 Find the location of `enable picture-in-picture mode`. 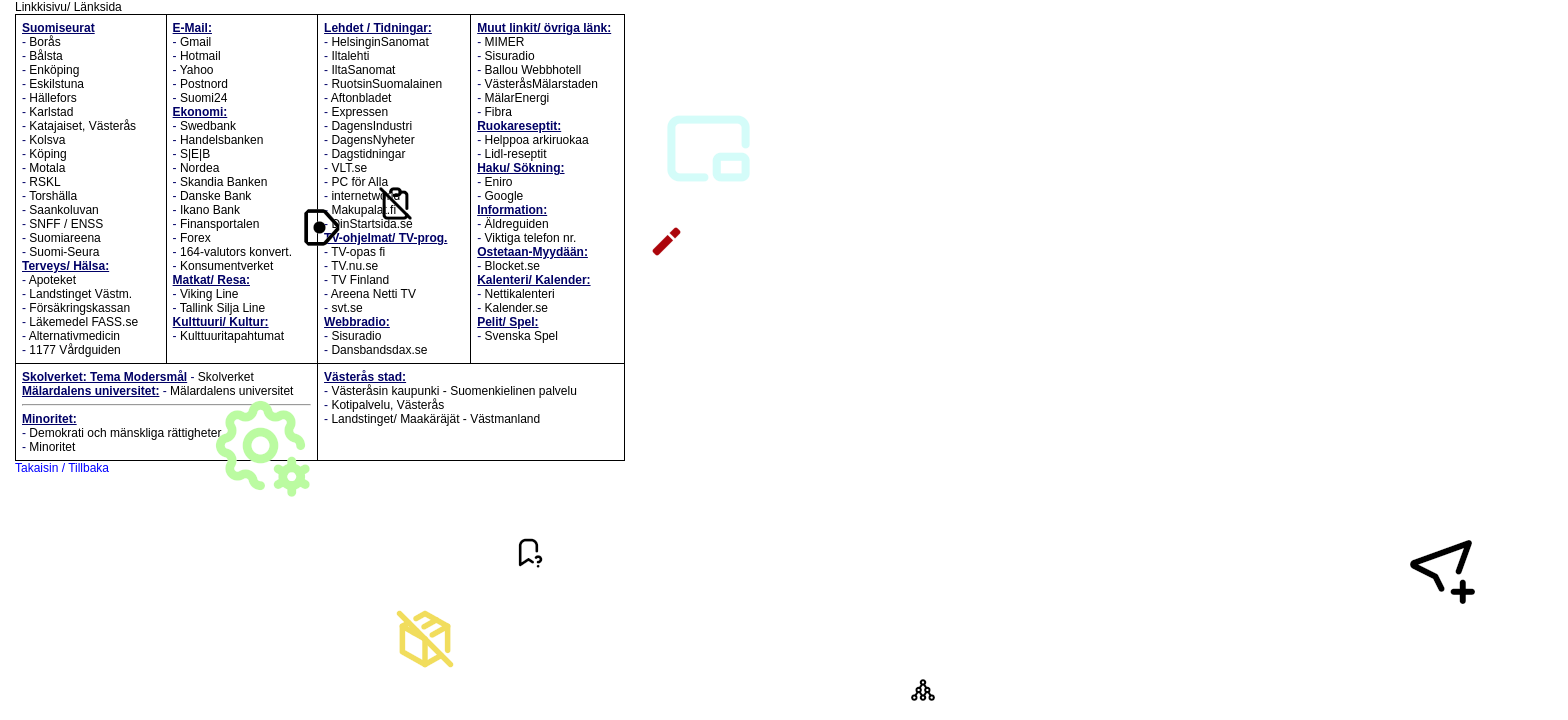

enable picture-in-picture mode is located at coordinates (708, 148).